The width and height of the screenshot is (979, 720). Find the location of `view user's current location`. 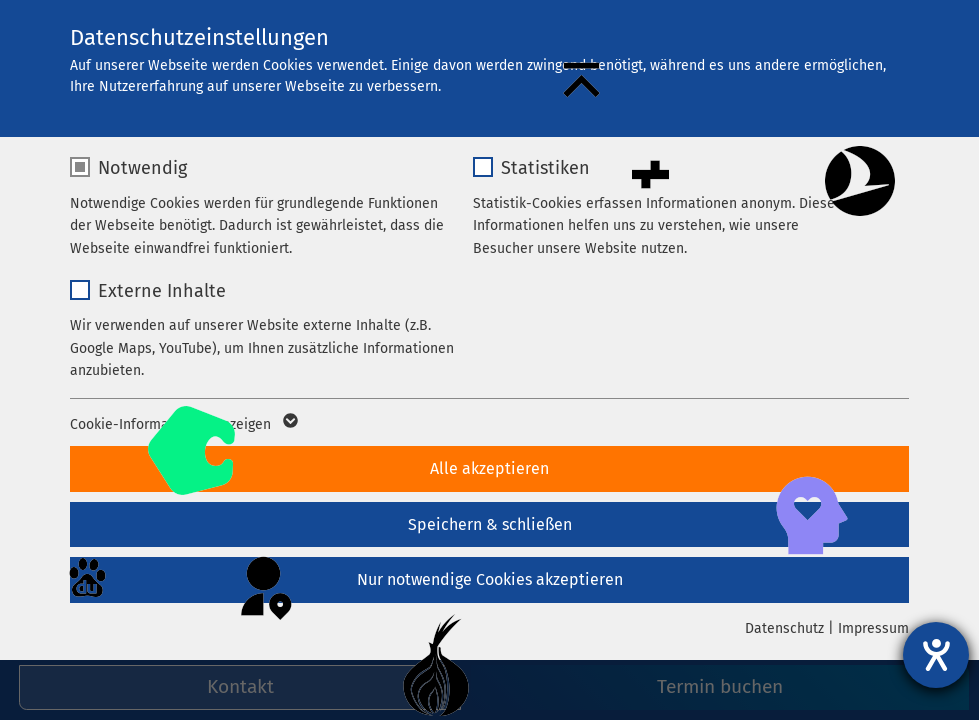

view user's current location is located at coordinates (263, 587).